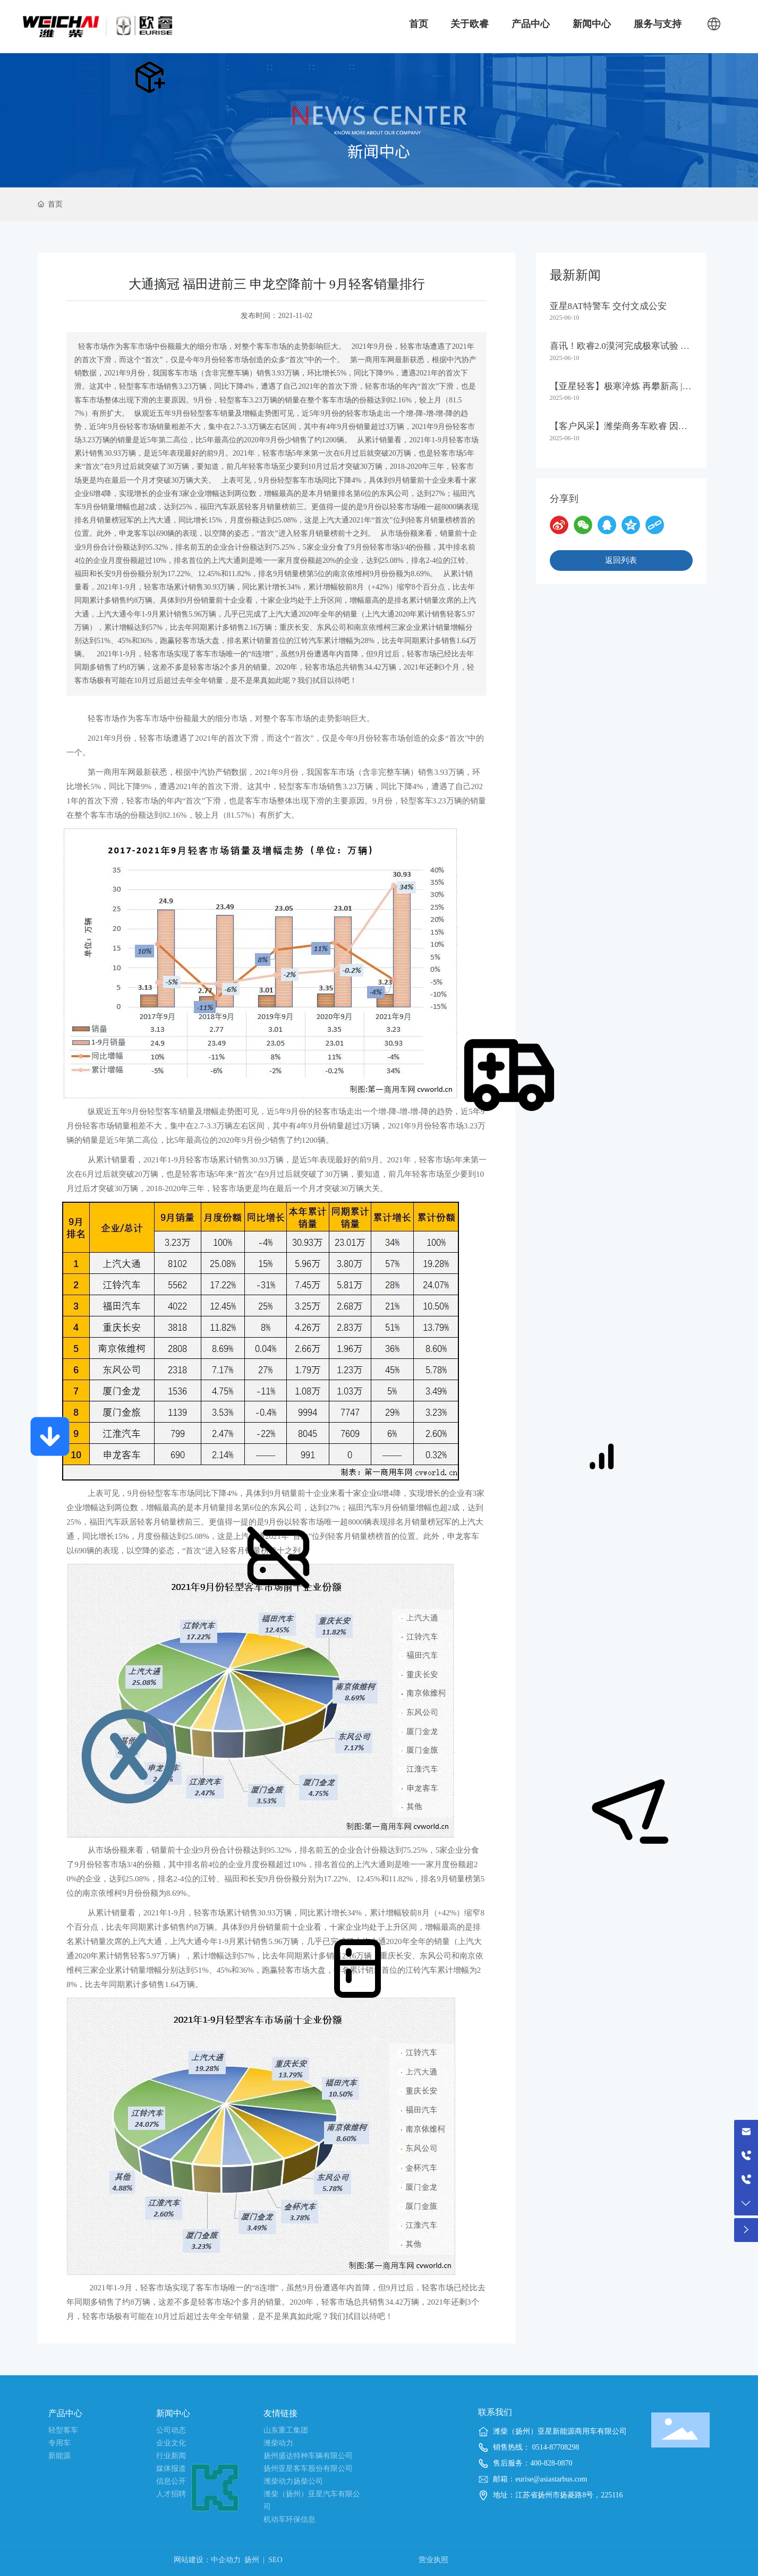 This screenshot has width=758, height=2576. What do you see at coordinates (357, 1969) in the screenshot?
I see `access kitchen appliance controls` at bounding box center [357, 1969].